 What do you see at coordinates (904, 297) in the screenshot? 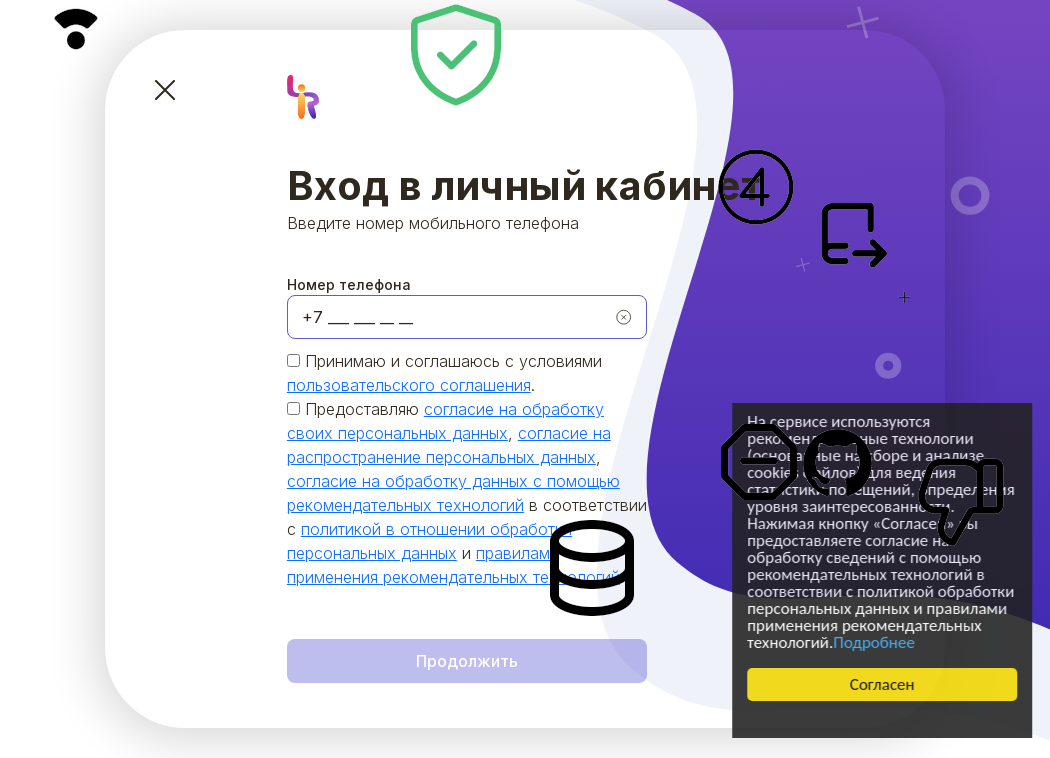
I see `add a new item` at bounding box center [904, 297].